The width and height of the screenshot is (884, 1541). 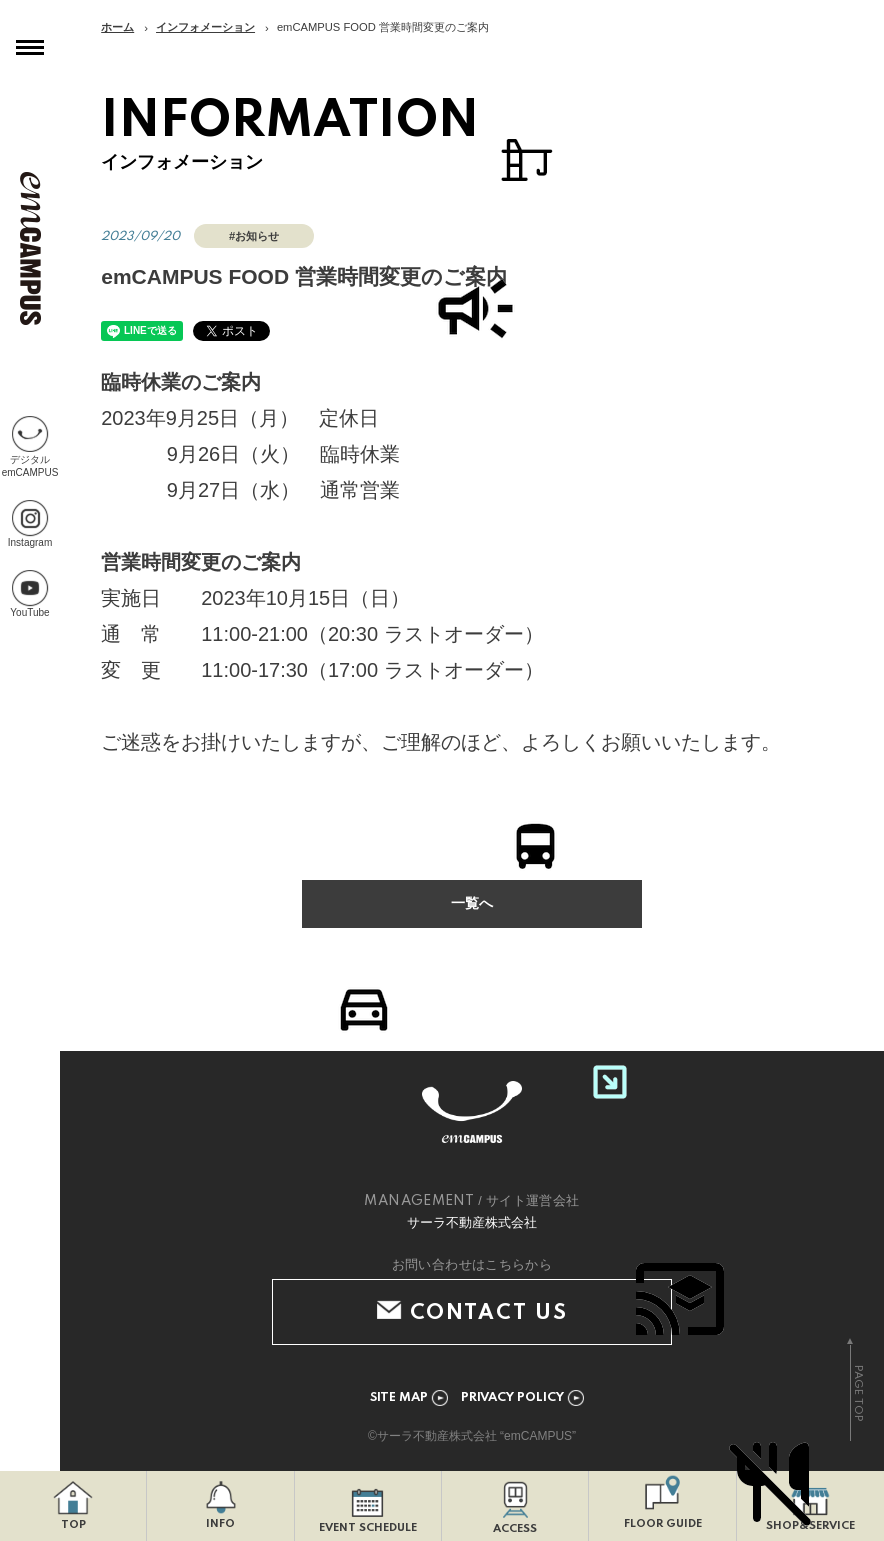 I want to click on cast or share screen to classroom display, so click(x=680, y=1299).